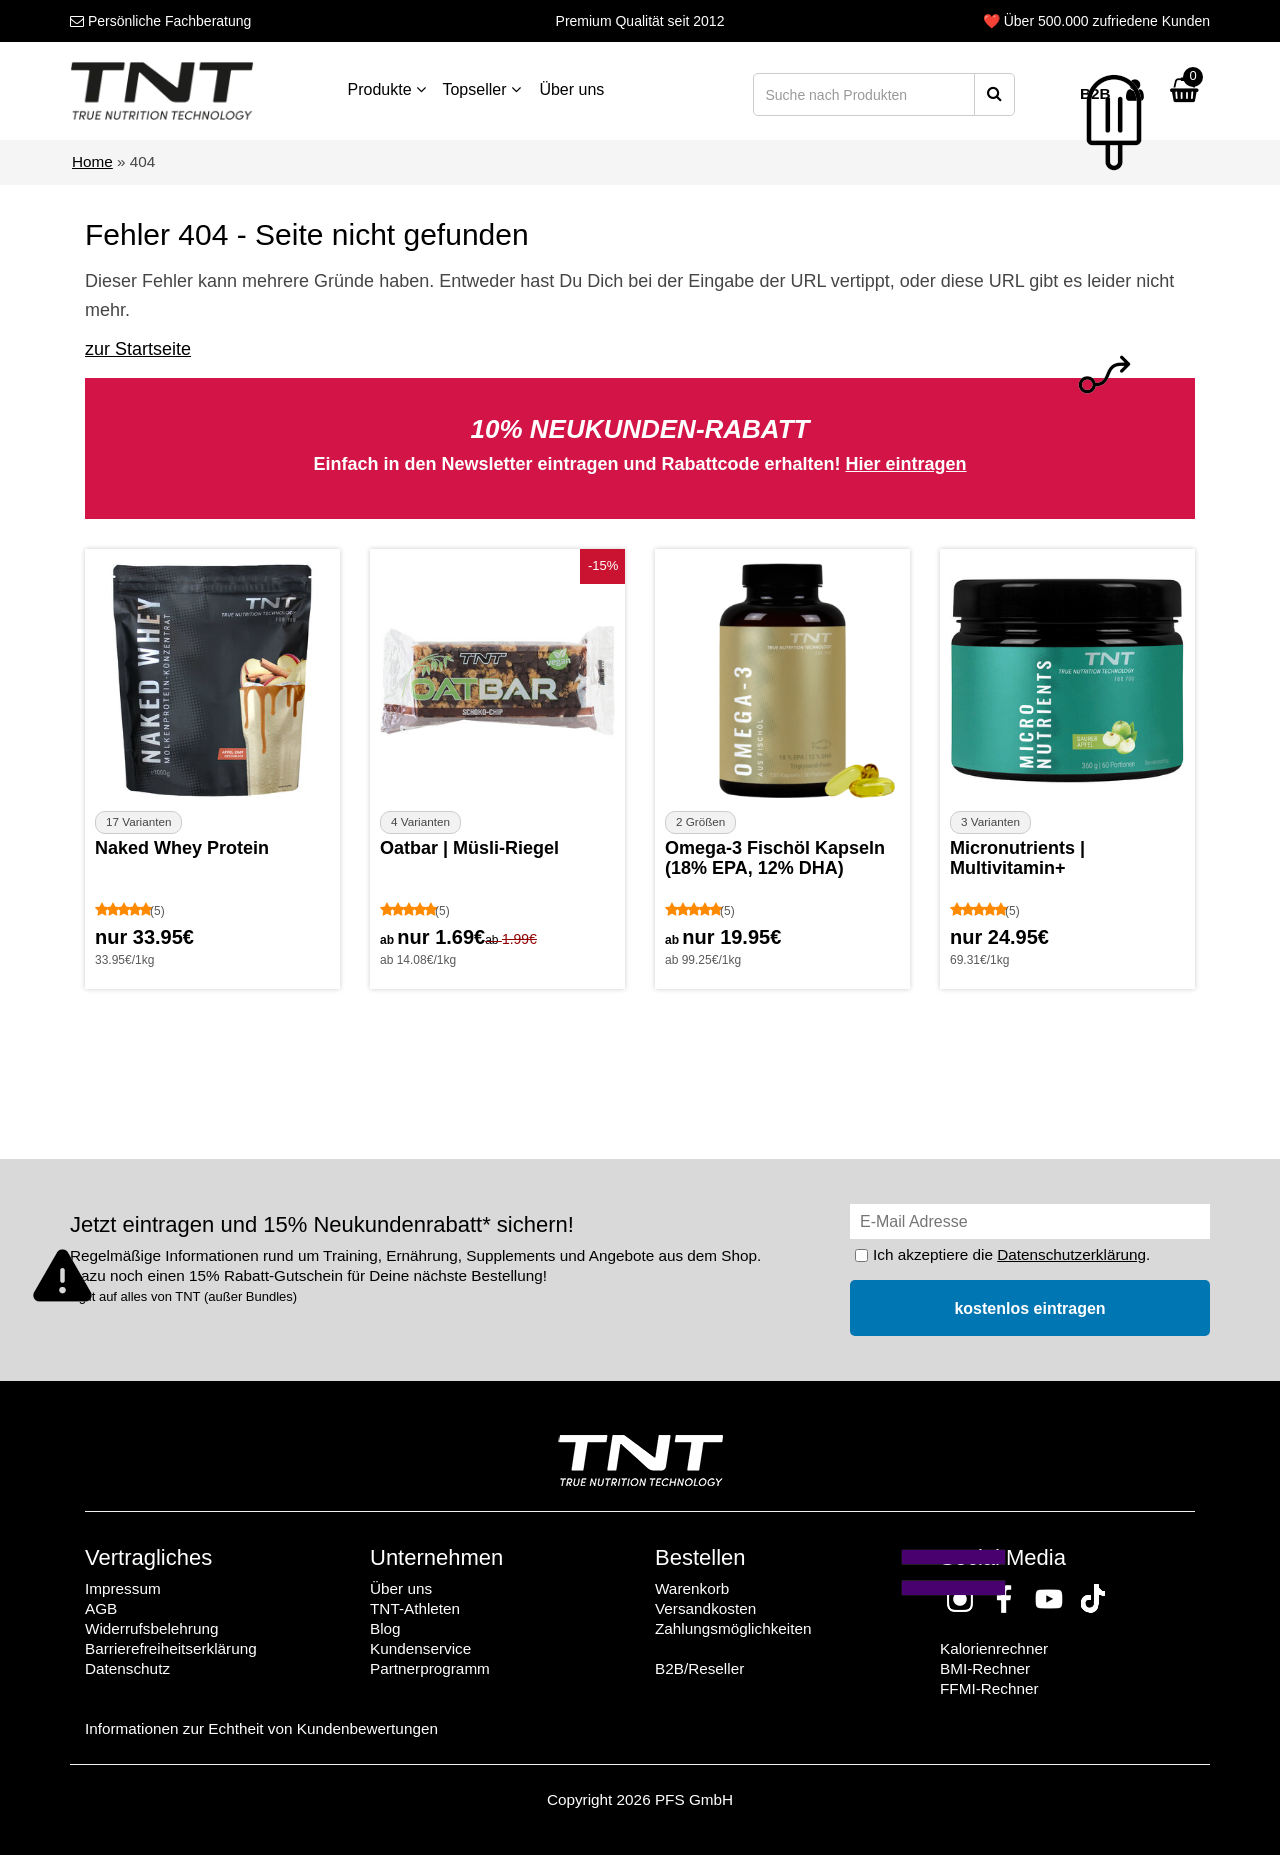  Describe the element at coordinates (1104, 374) in the screenshot. I see `indicates a workflow or process flow direction` at that location.